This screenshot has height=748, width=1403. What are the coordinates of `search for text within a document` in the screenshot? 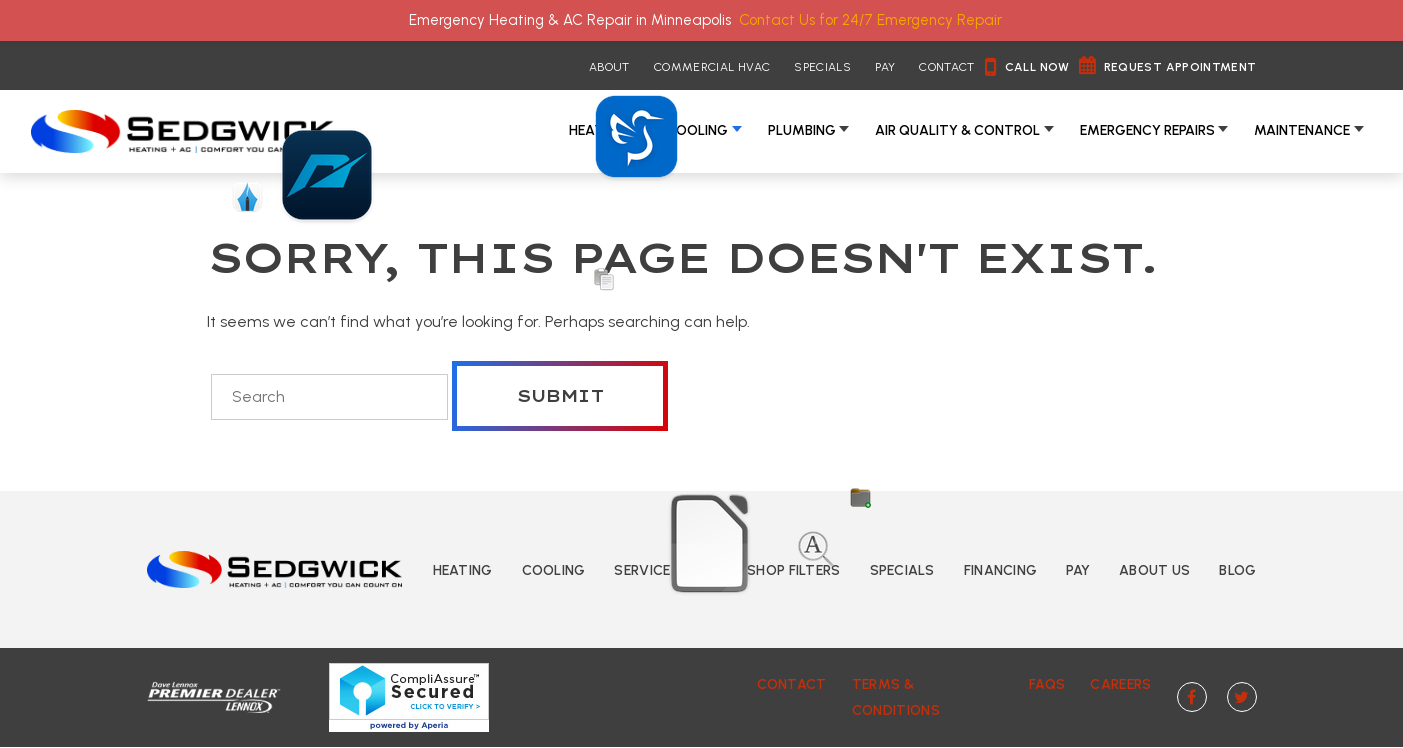 It's located at (815, 548).